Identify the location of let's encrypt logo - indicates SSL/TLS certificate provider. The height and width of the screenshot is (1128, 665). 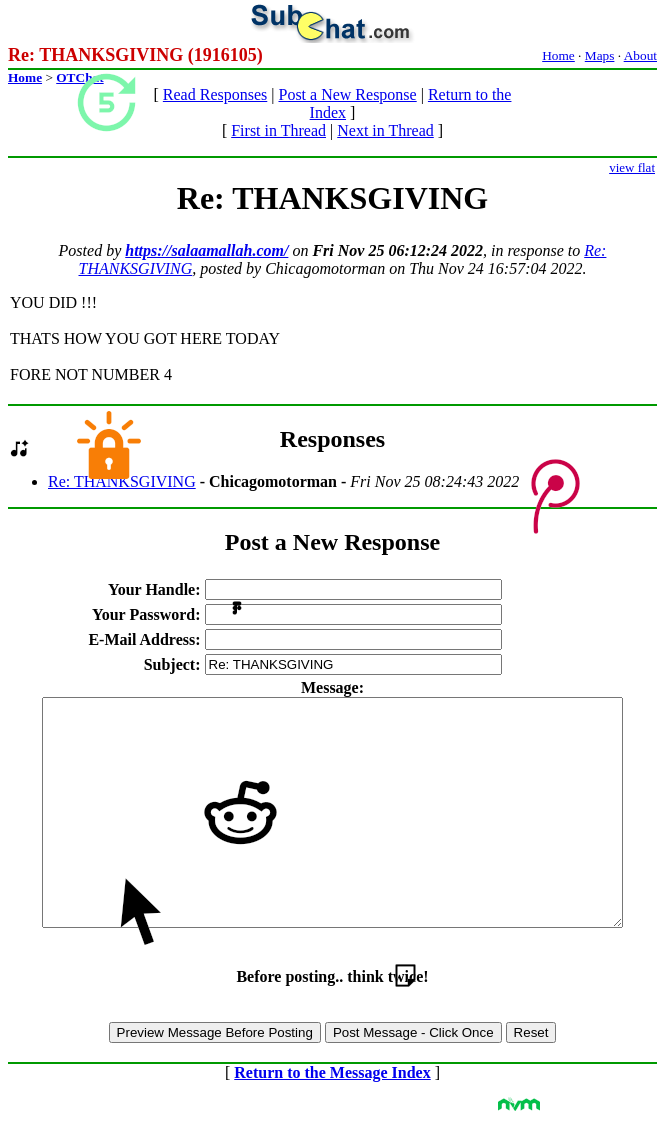
(109, 445).